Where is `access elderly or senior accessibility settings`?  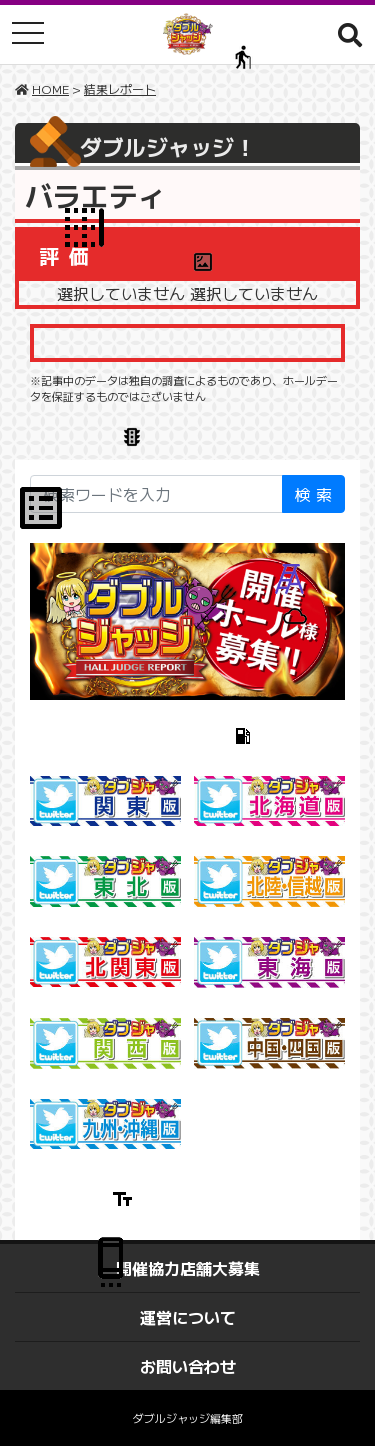
access elderly or senior accessibility settings is located at coordinates (242, 57).